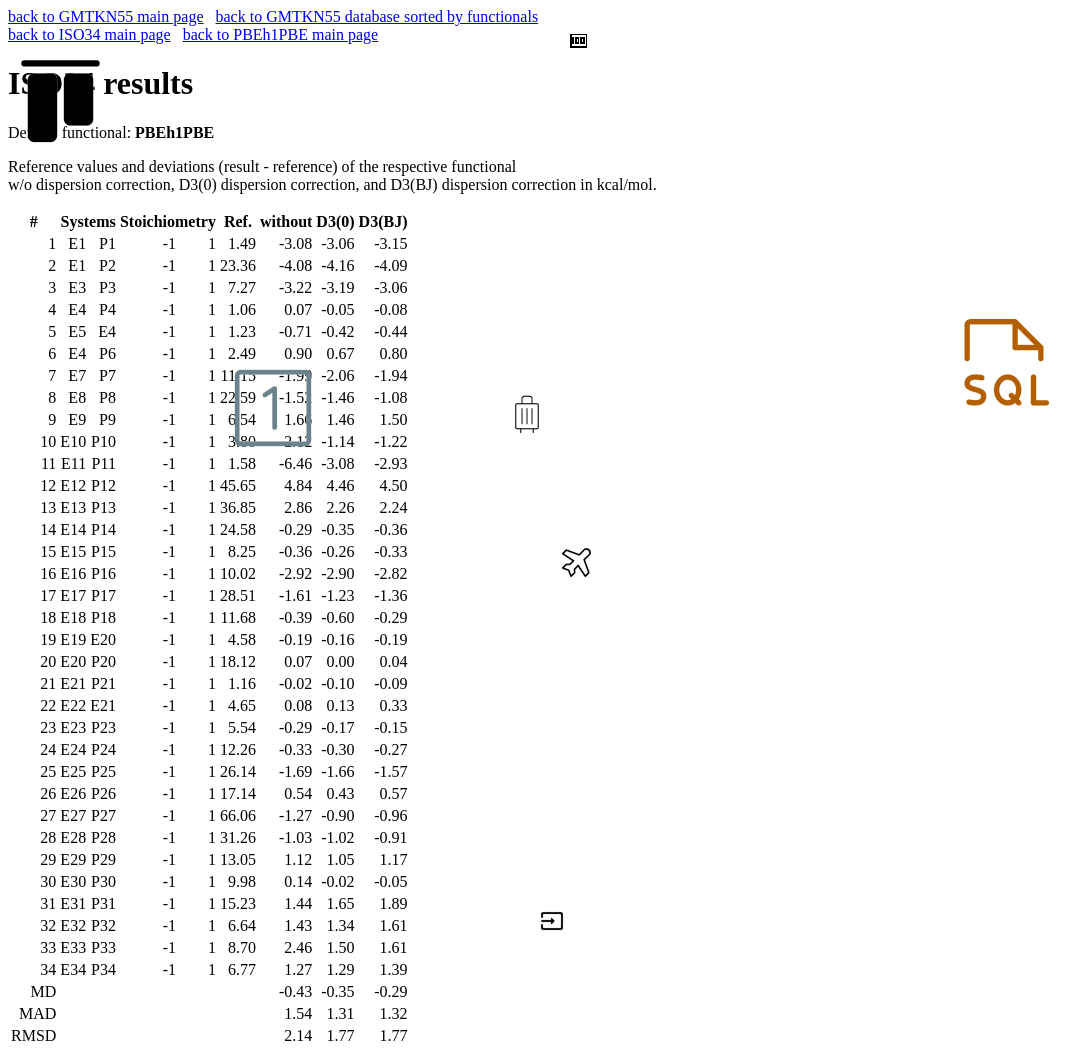 The image size is (1068, 1056). I want to click on view currency or money-related information, so click(578, 40).